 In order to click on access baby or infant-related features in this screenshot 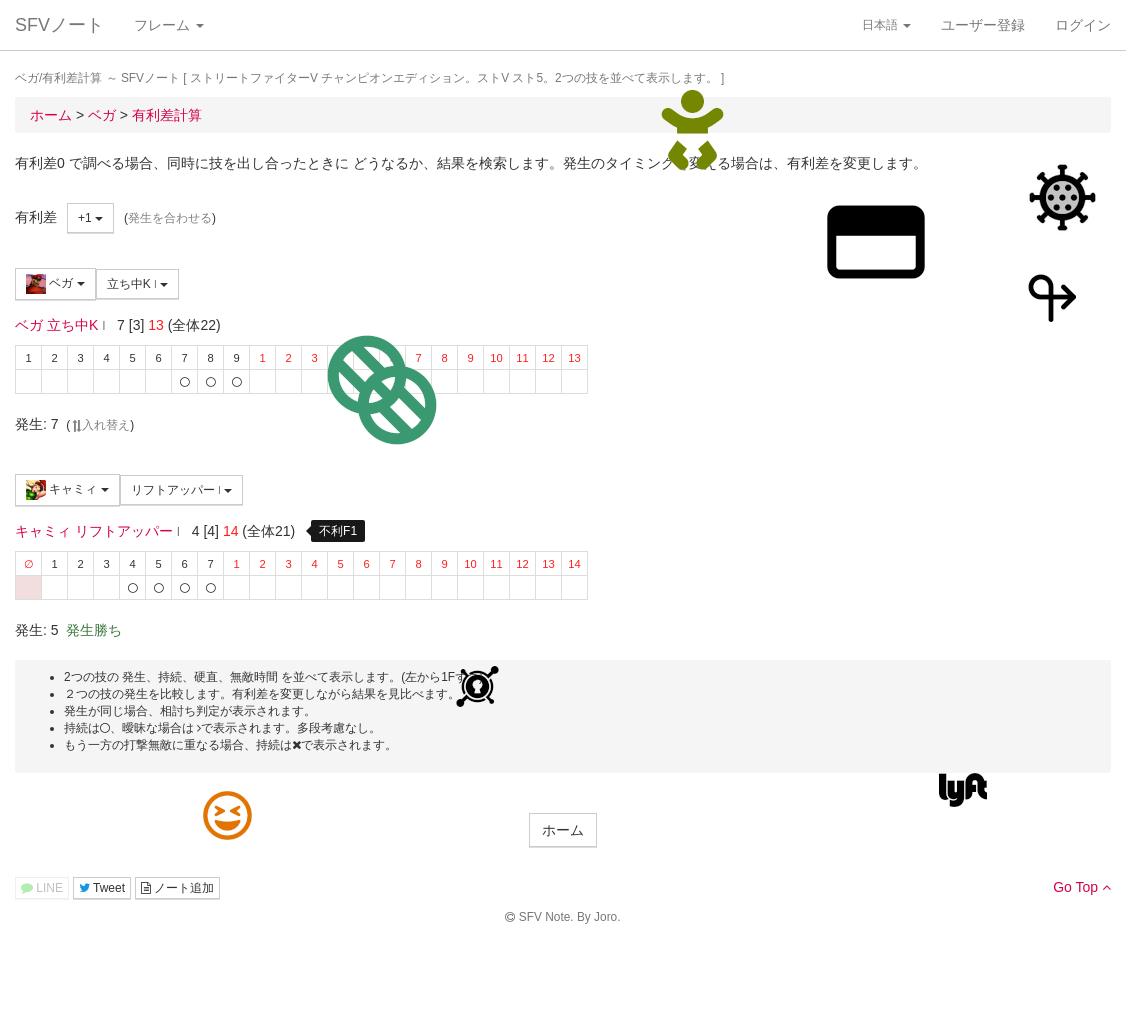, I will do `click(692, 128)`.